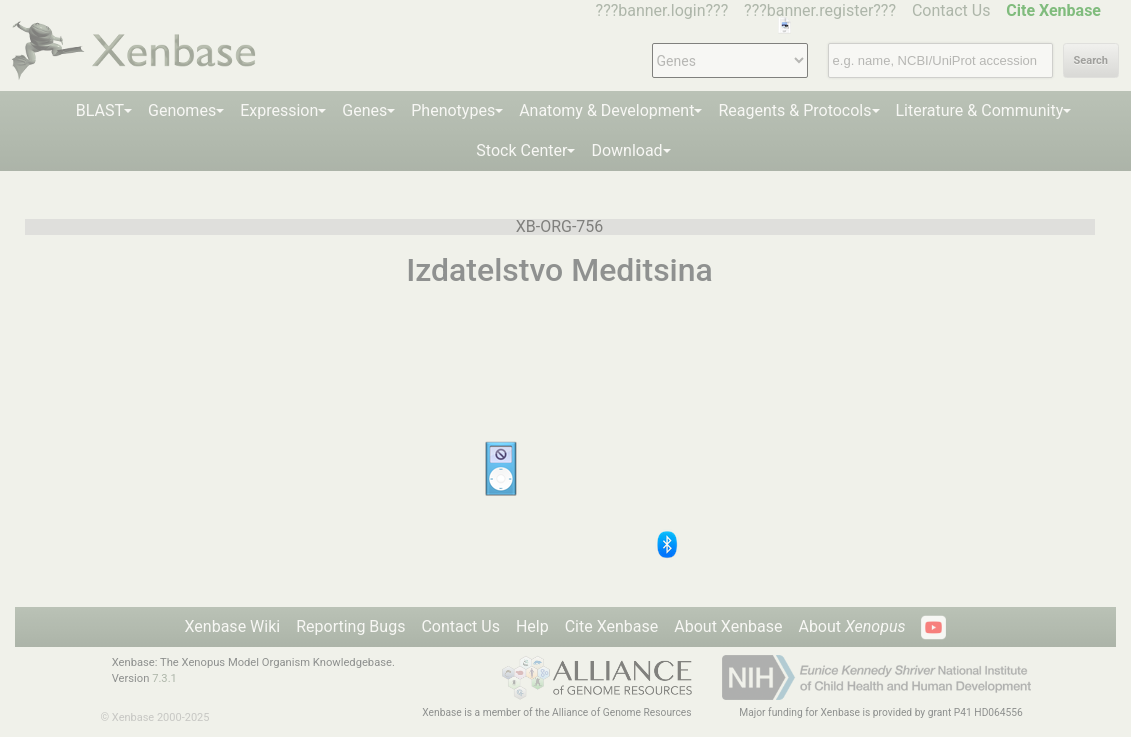 This screenshot has width=1131, height=737. Describe the element at coordinates (667, 544) in the screenshot. I see `manage bluetooth connections and devices` at that location.